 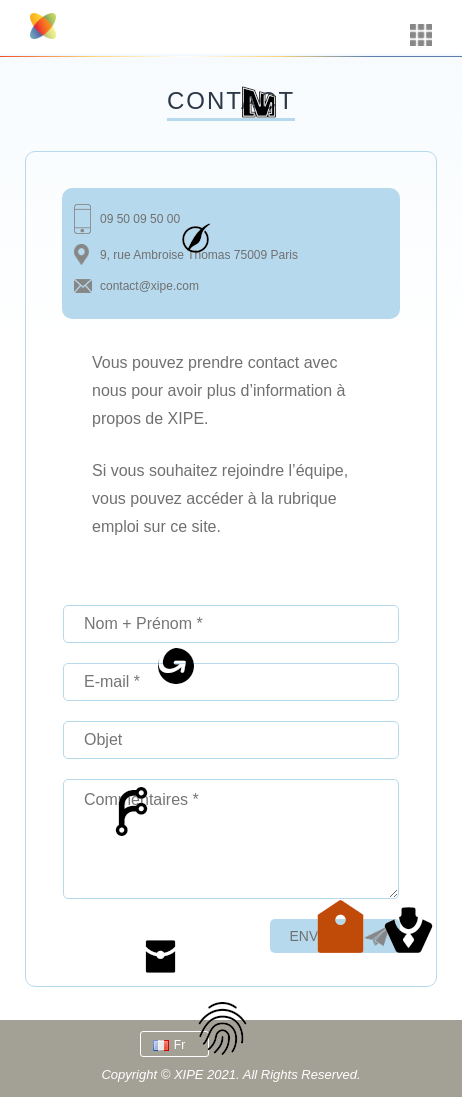 I want to click on visit the AlliedModders community website, so click(x=259, y=102).